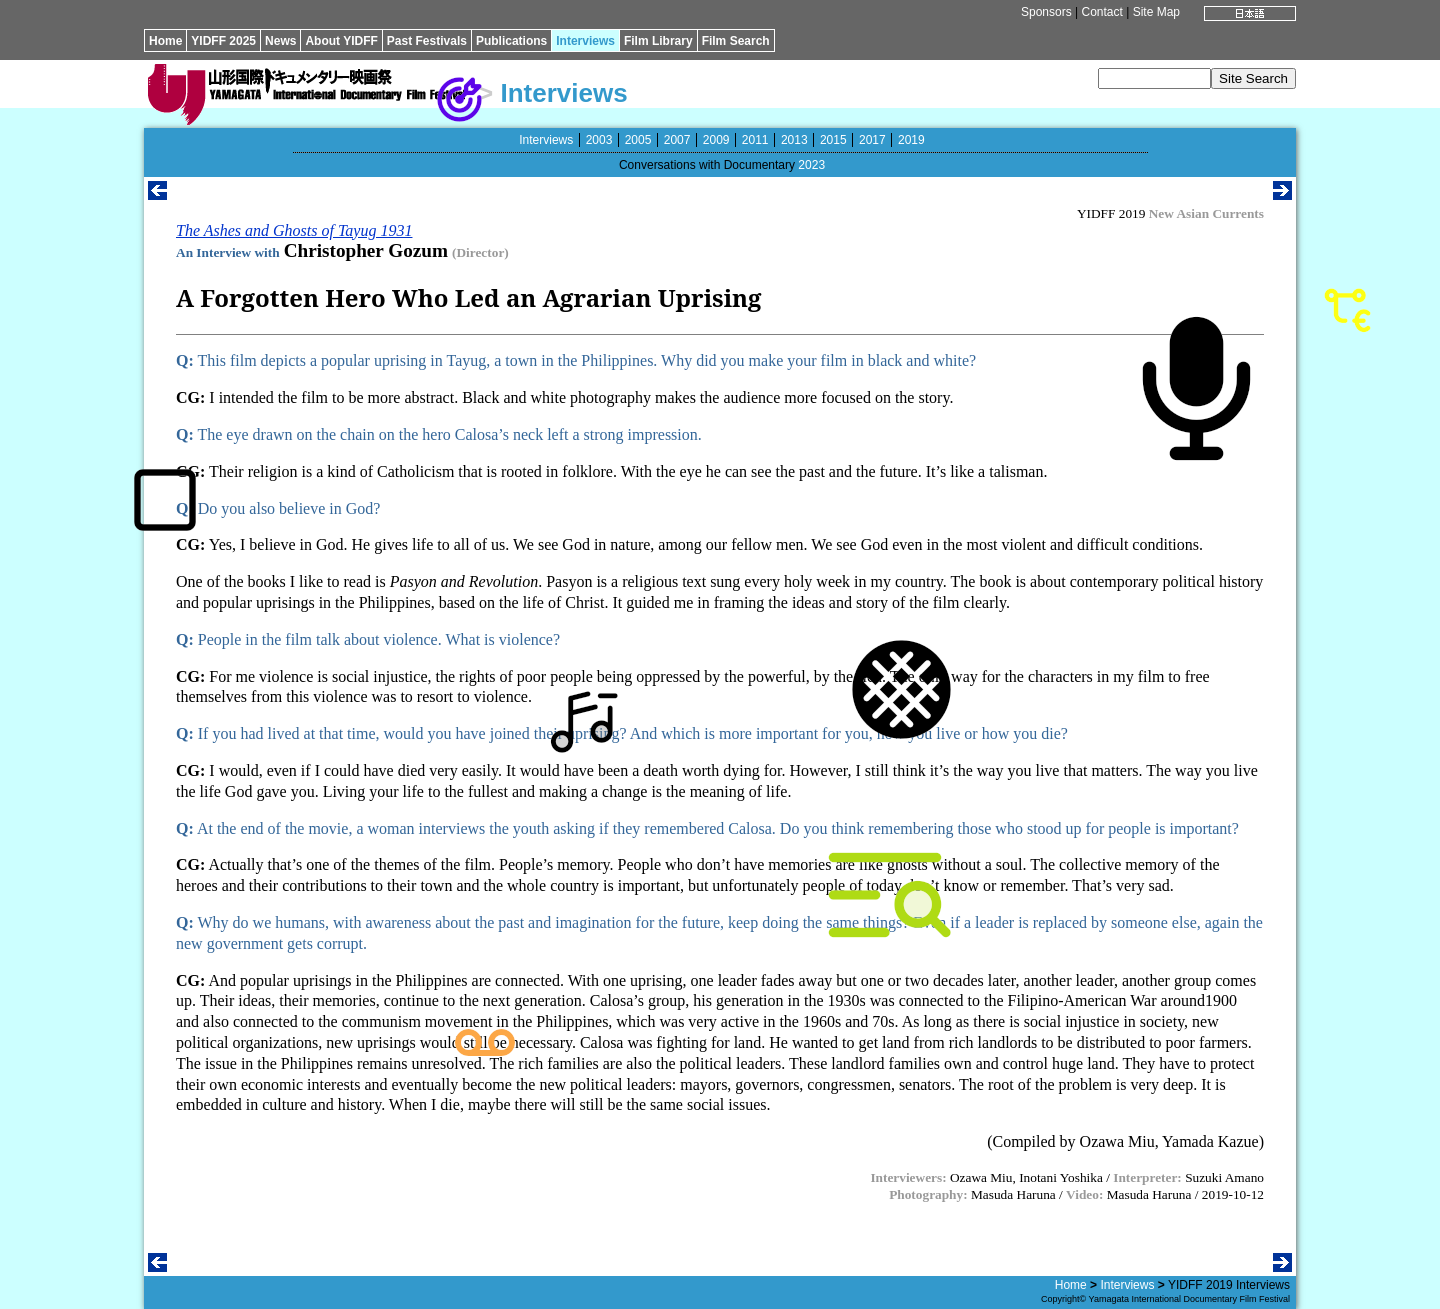 The height and width of the screenshot is (1309, 1440). I want to click on view euro currency transactions, so click(1347, 311).